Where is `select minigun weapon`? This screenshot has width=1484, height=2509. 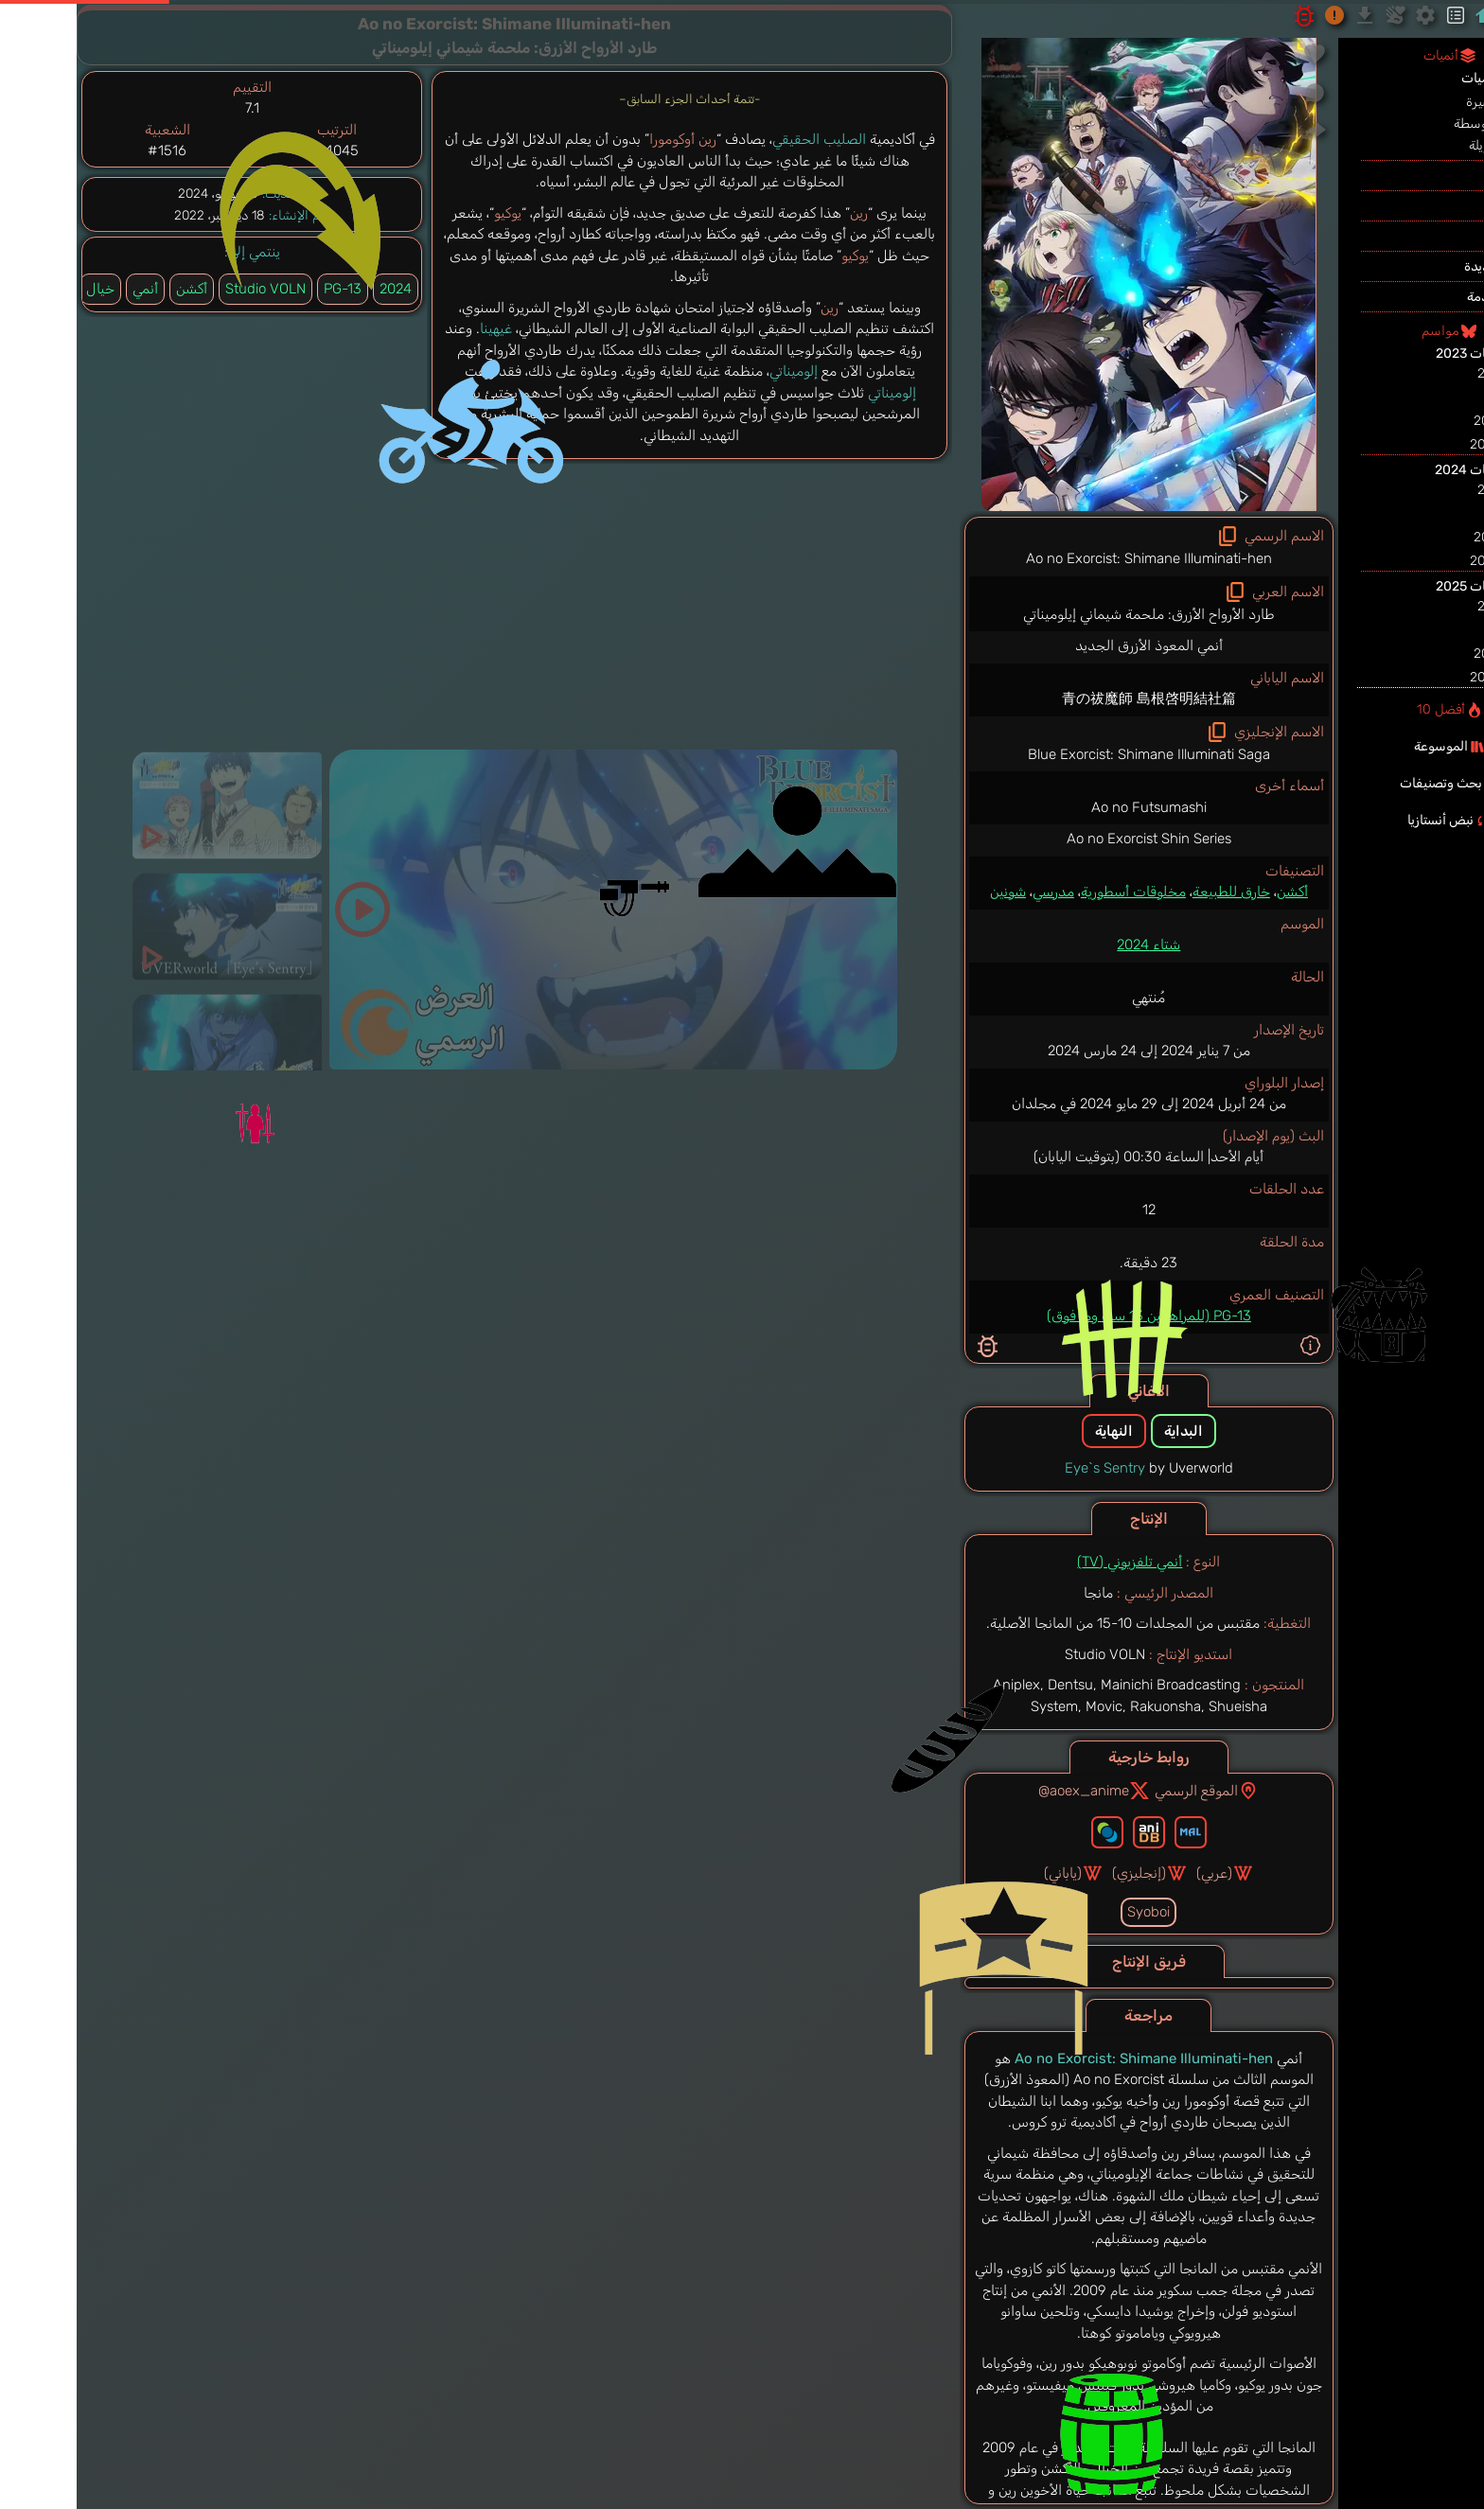
select minigun weapon is located at coordinates (634, 889).